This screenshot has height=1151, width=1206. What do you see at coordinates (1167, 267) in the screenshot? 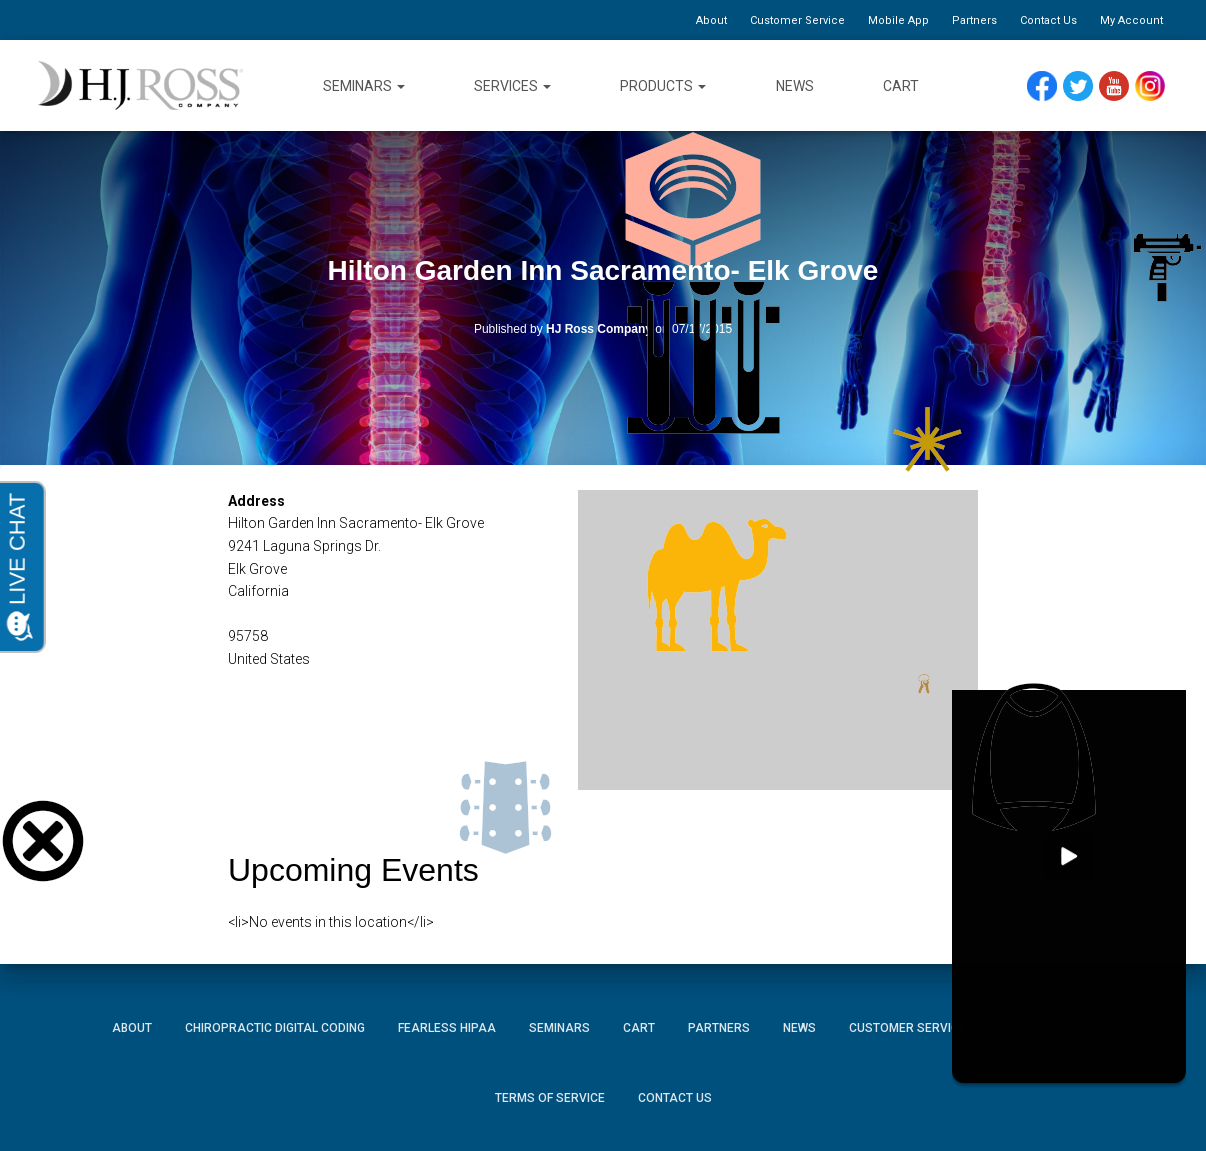
I see `select uzi weapon in game inventory` at bounding box center [1167, 267].